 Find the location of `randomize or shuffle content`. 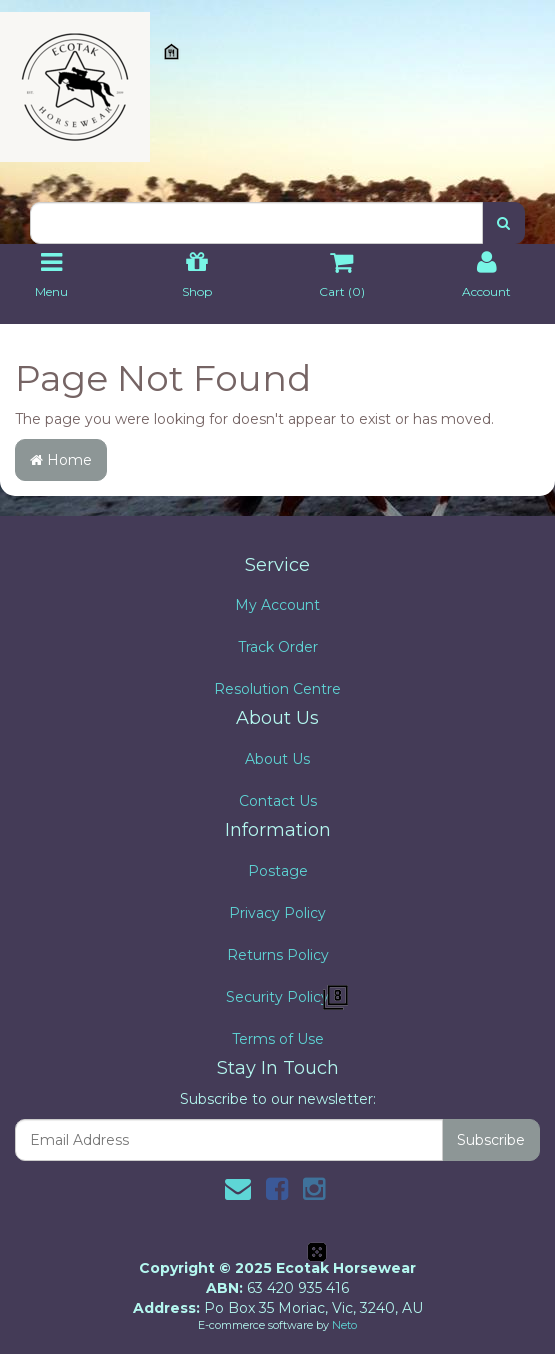

randomize or shuffle content is located at coordinates (317, 1252).